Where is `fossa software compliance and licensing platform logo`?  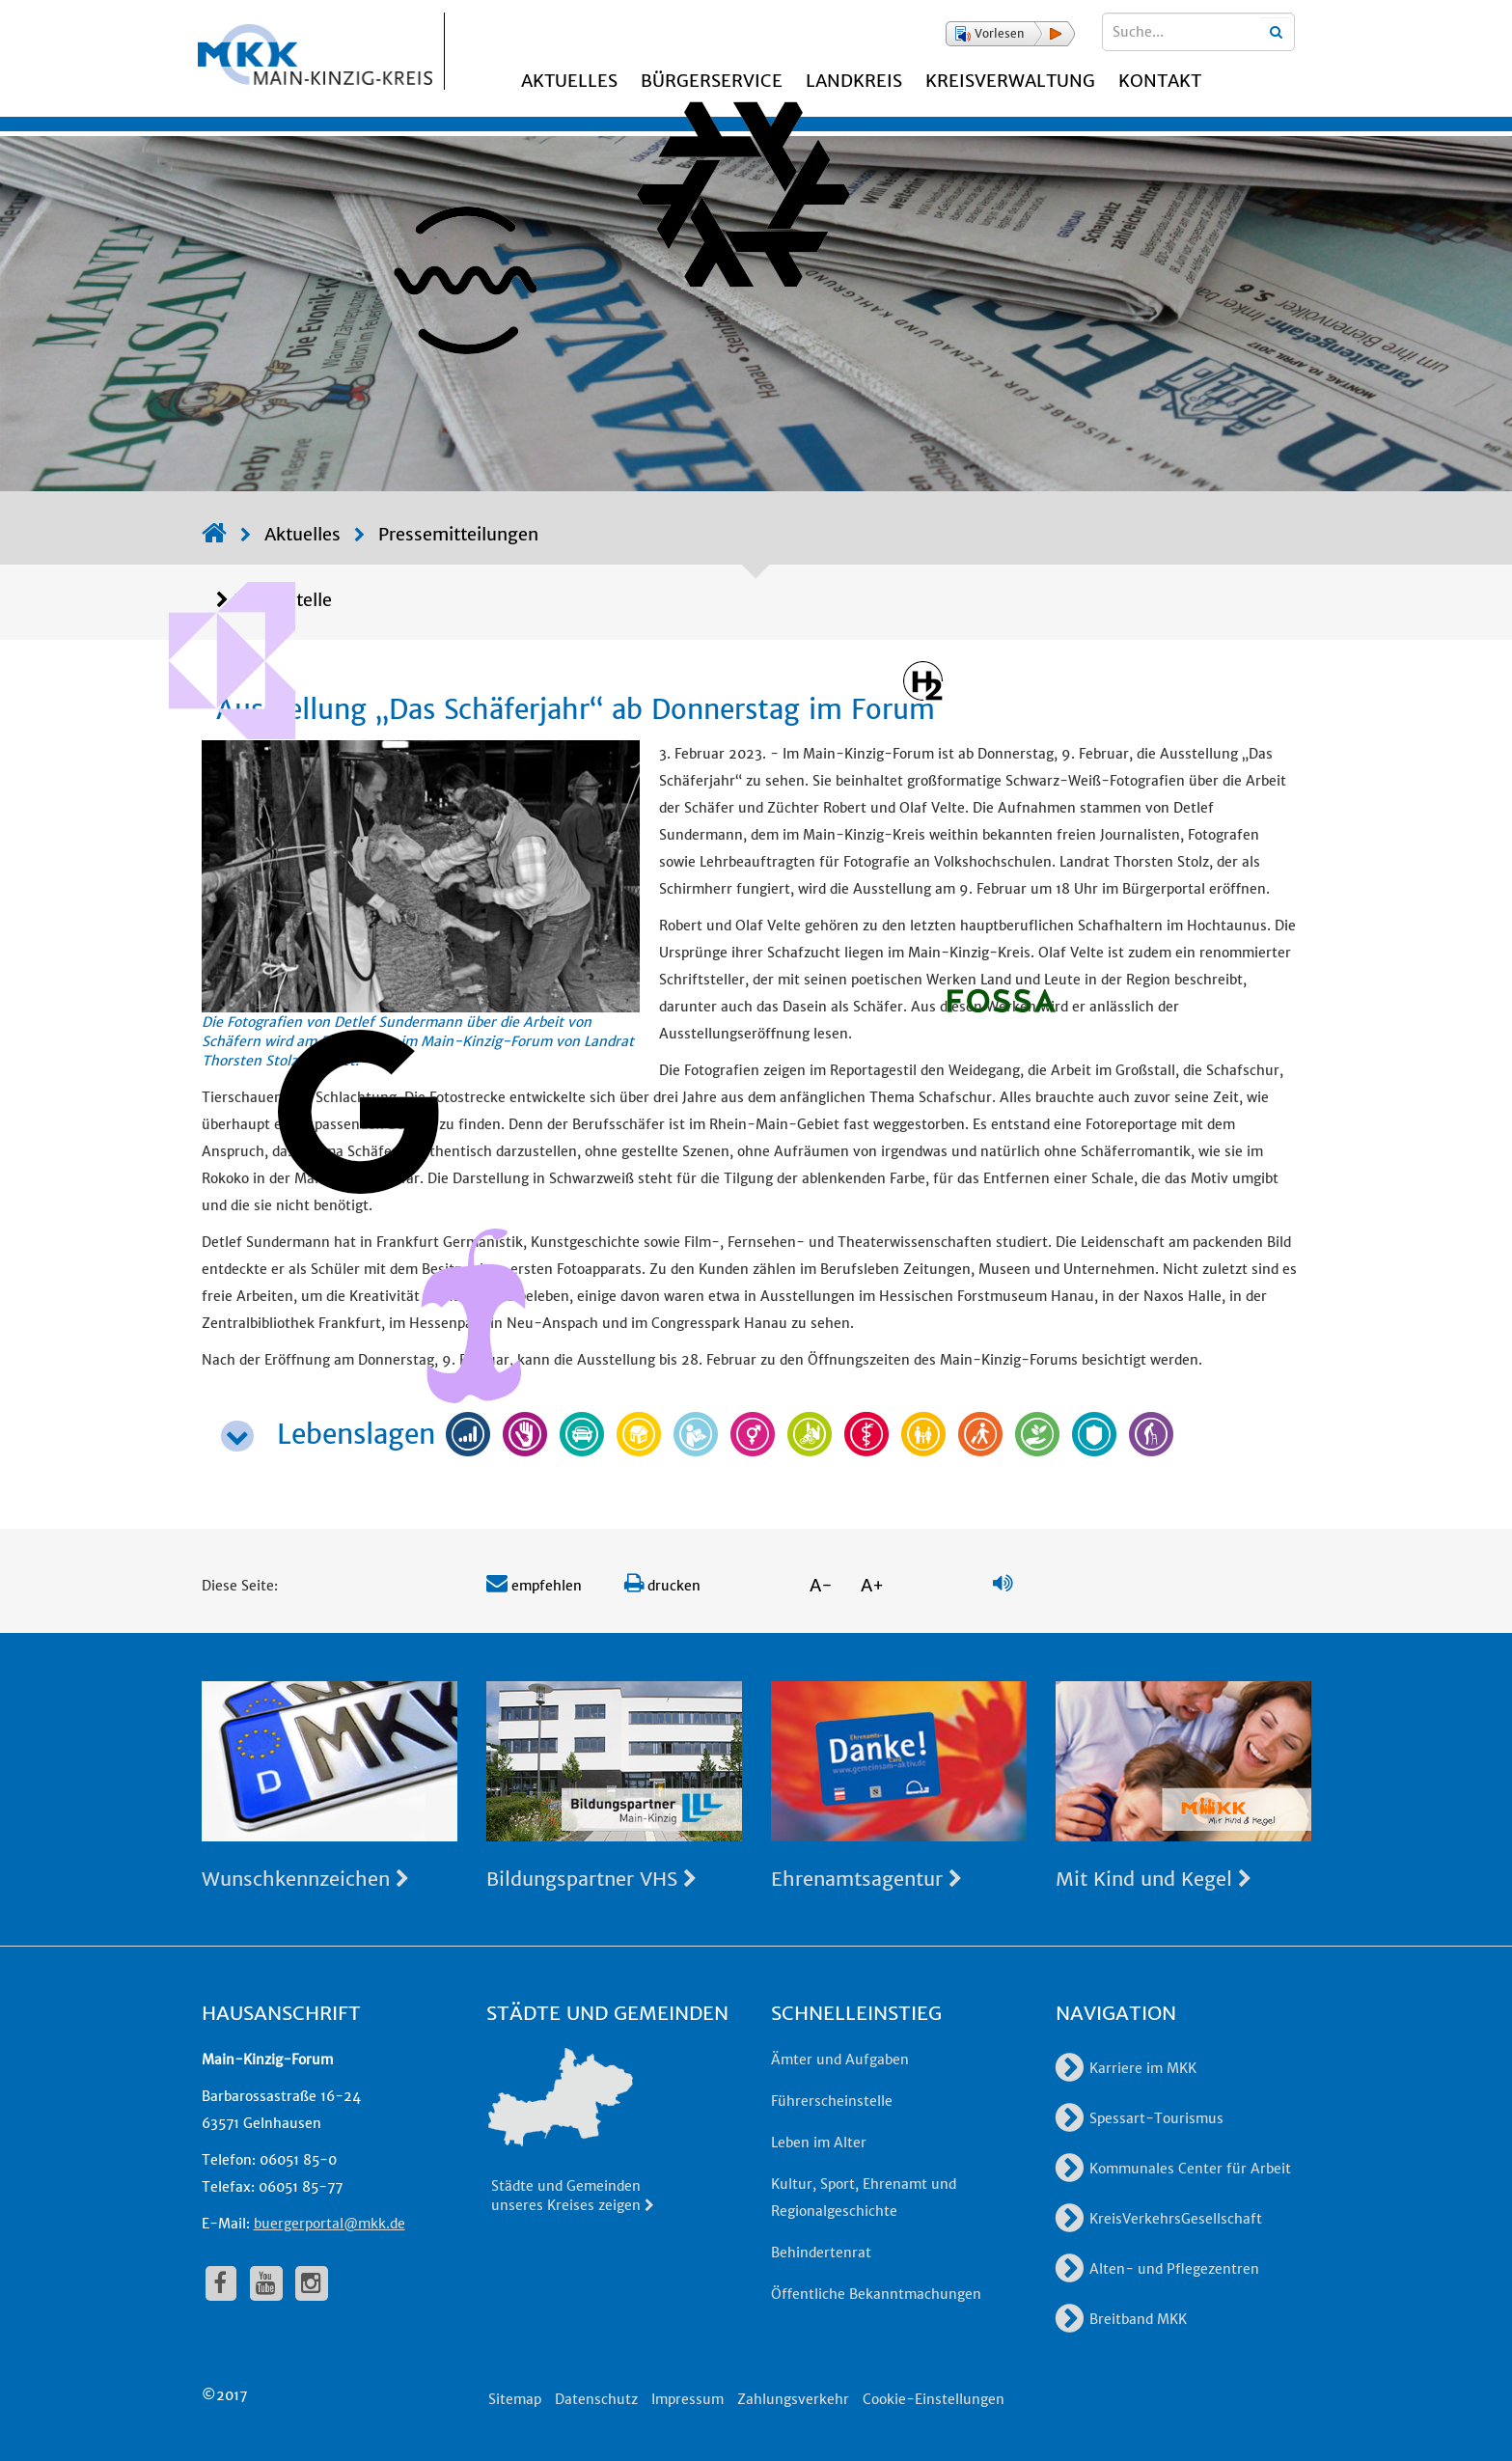 fossa software compliance and licensing platform logo is located at coordinates (1002, 1001).